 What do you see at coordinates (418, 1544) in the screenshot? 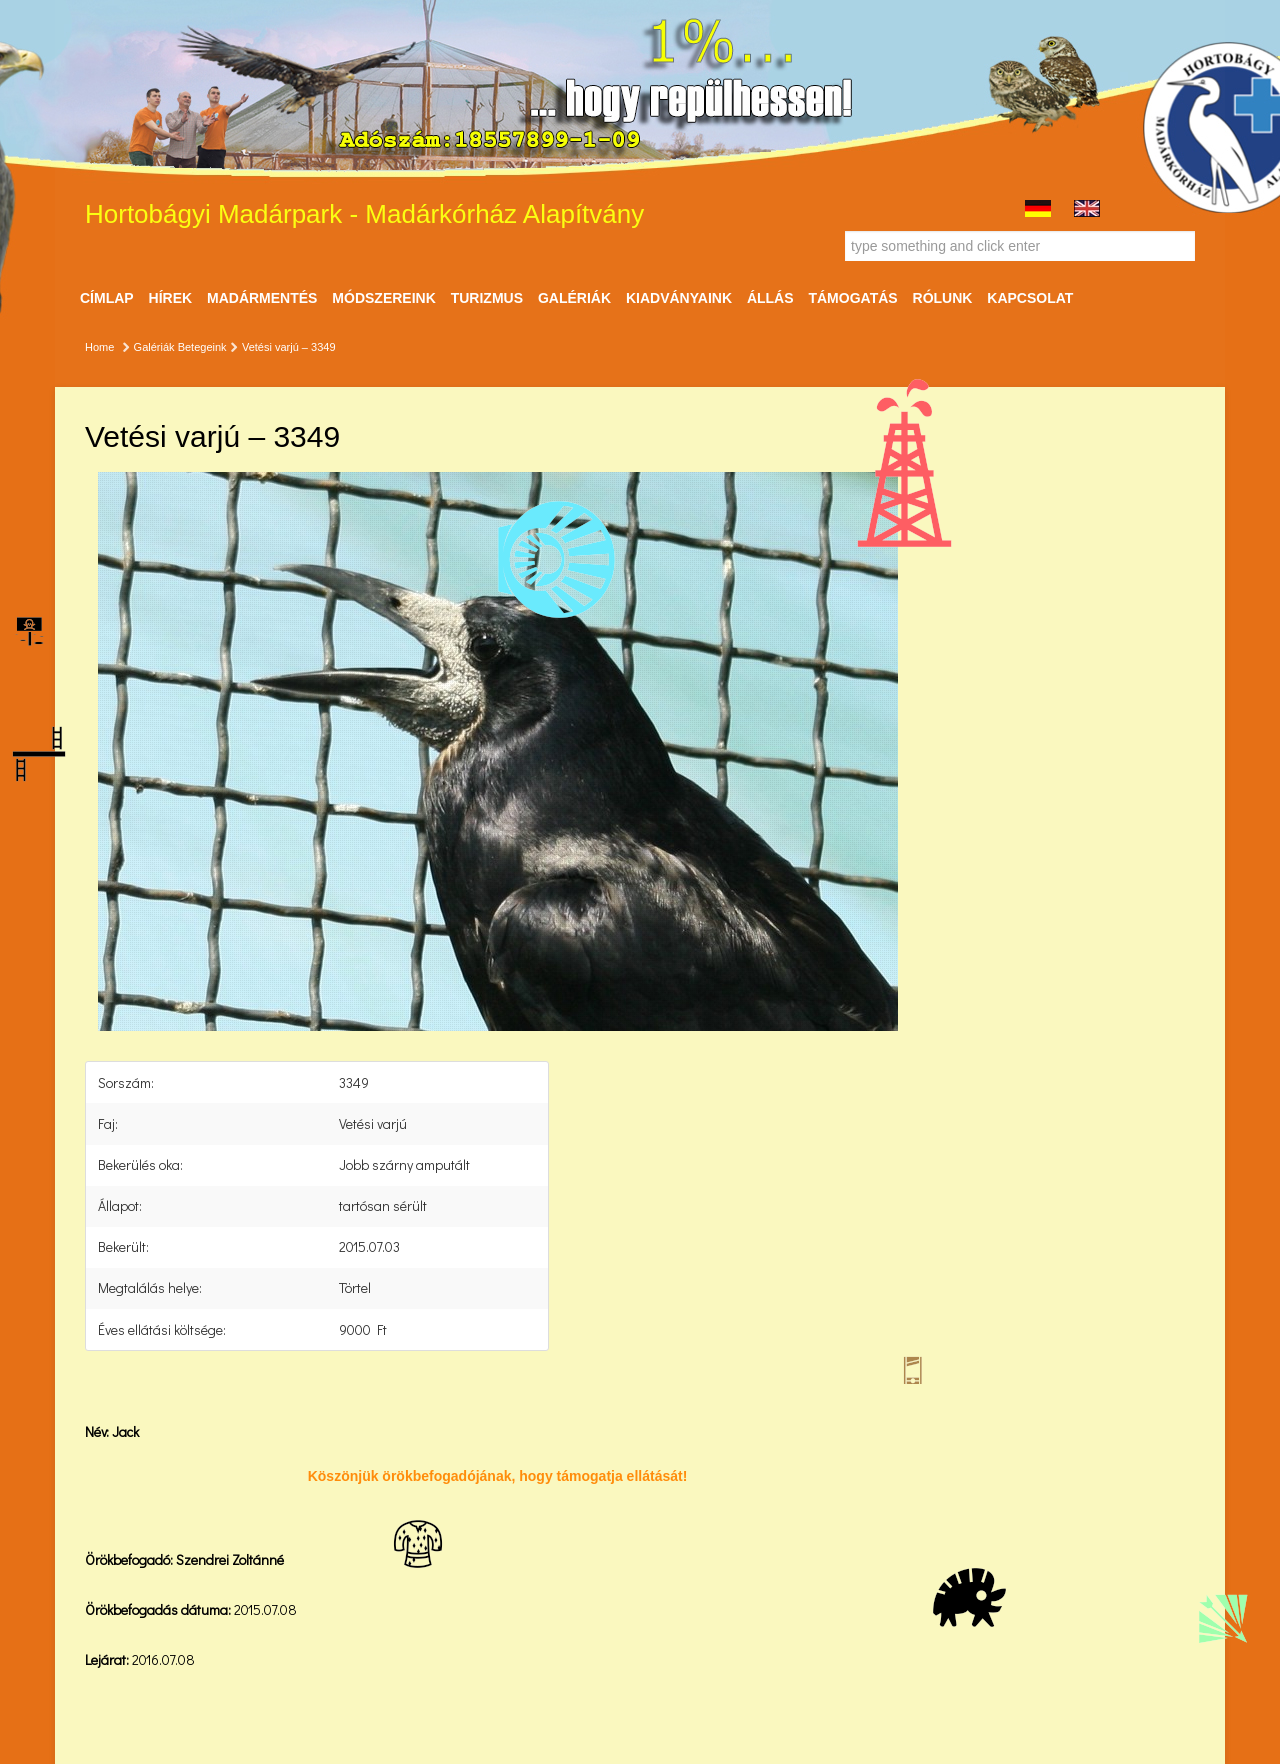
I see `equip chainmail armor` at bounding box center [418, 1544].